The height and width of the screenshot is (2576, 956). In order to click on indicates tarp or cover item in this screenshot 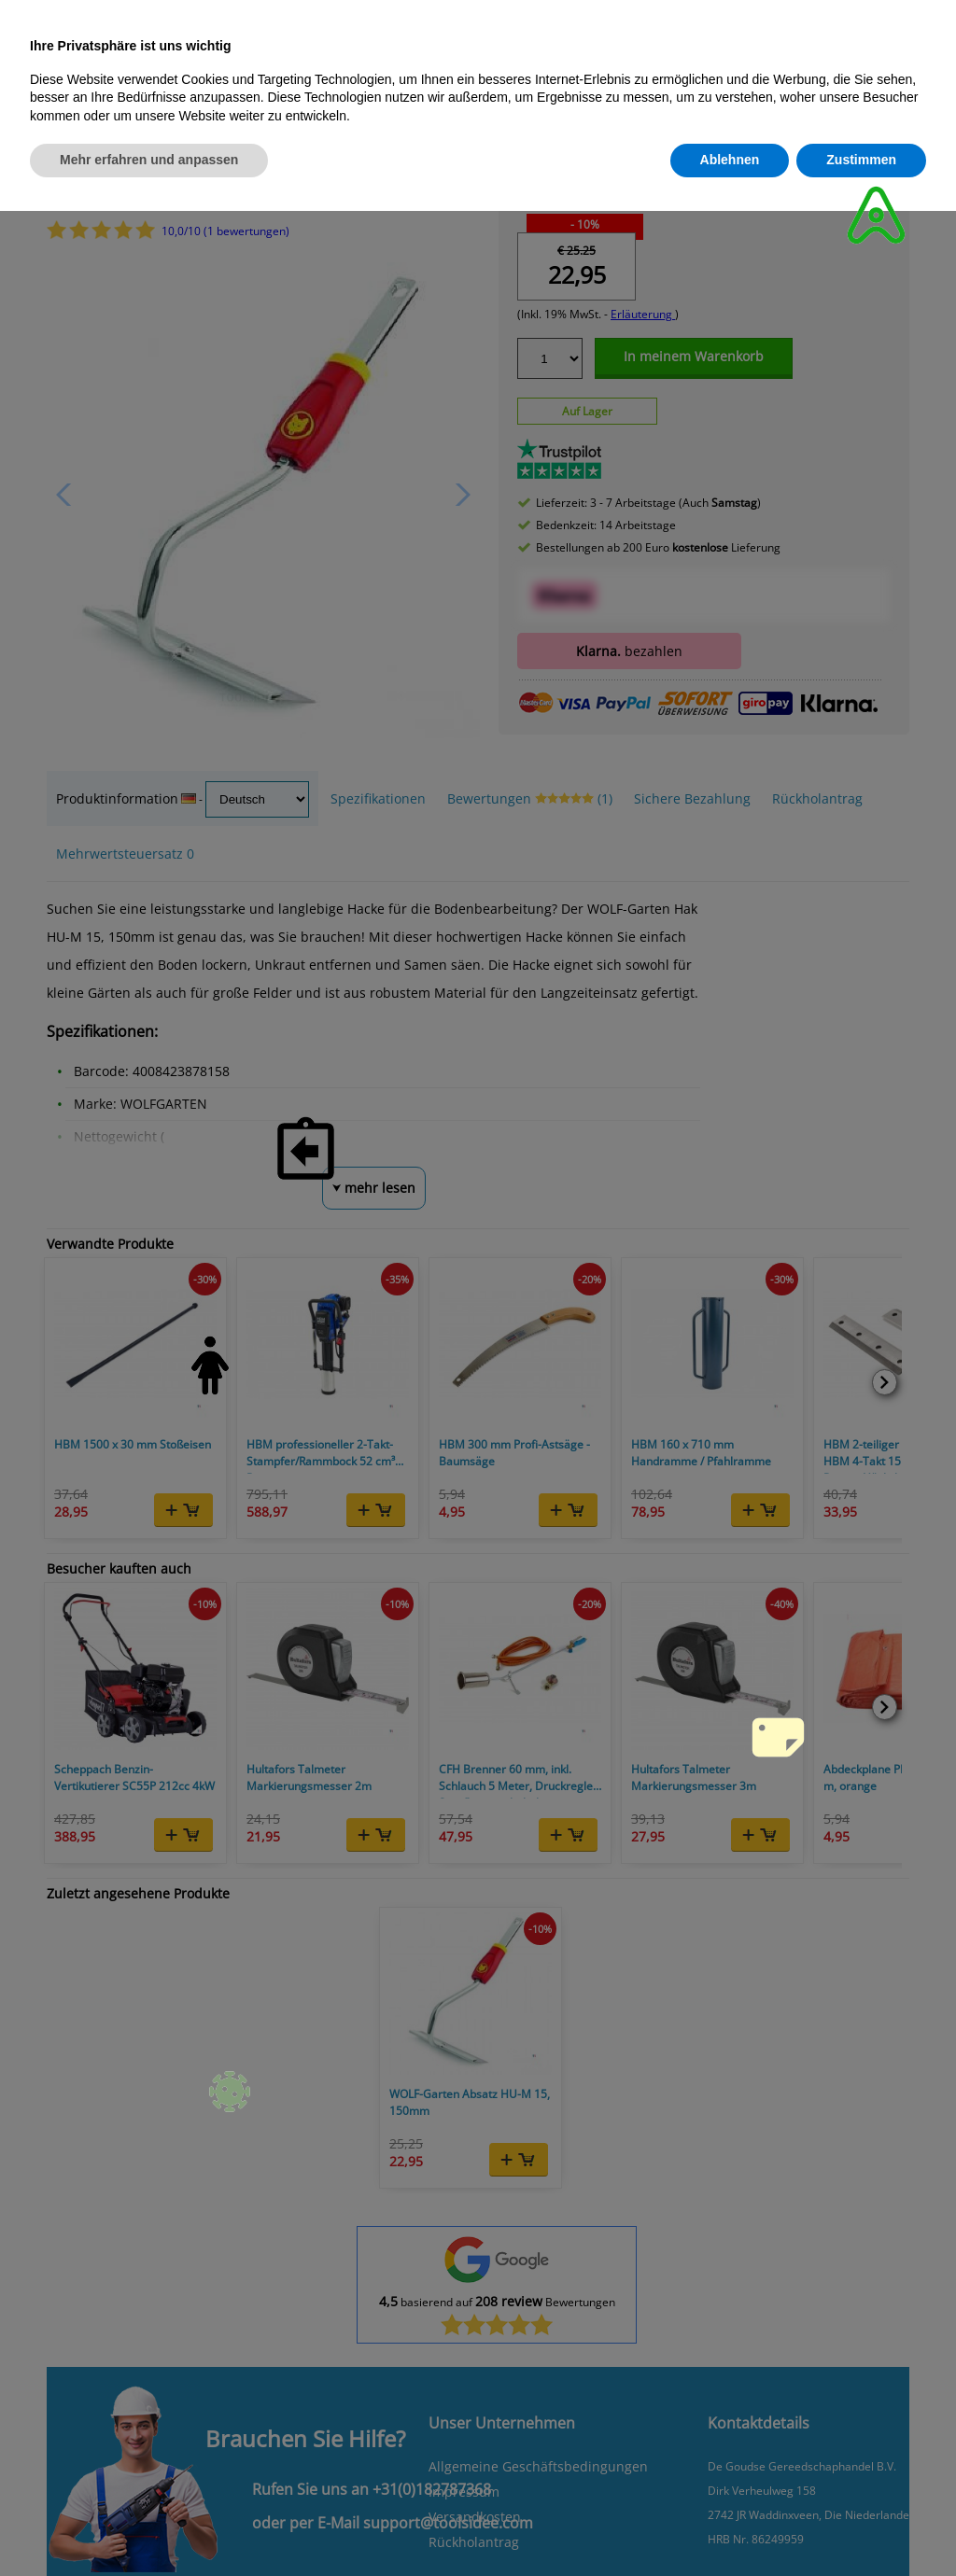, I will do `click(778, 1737)`.